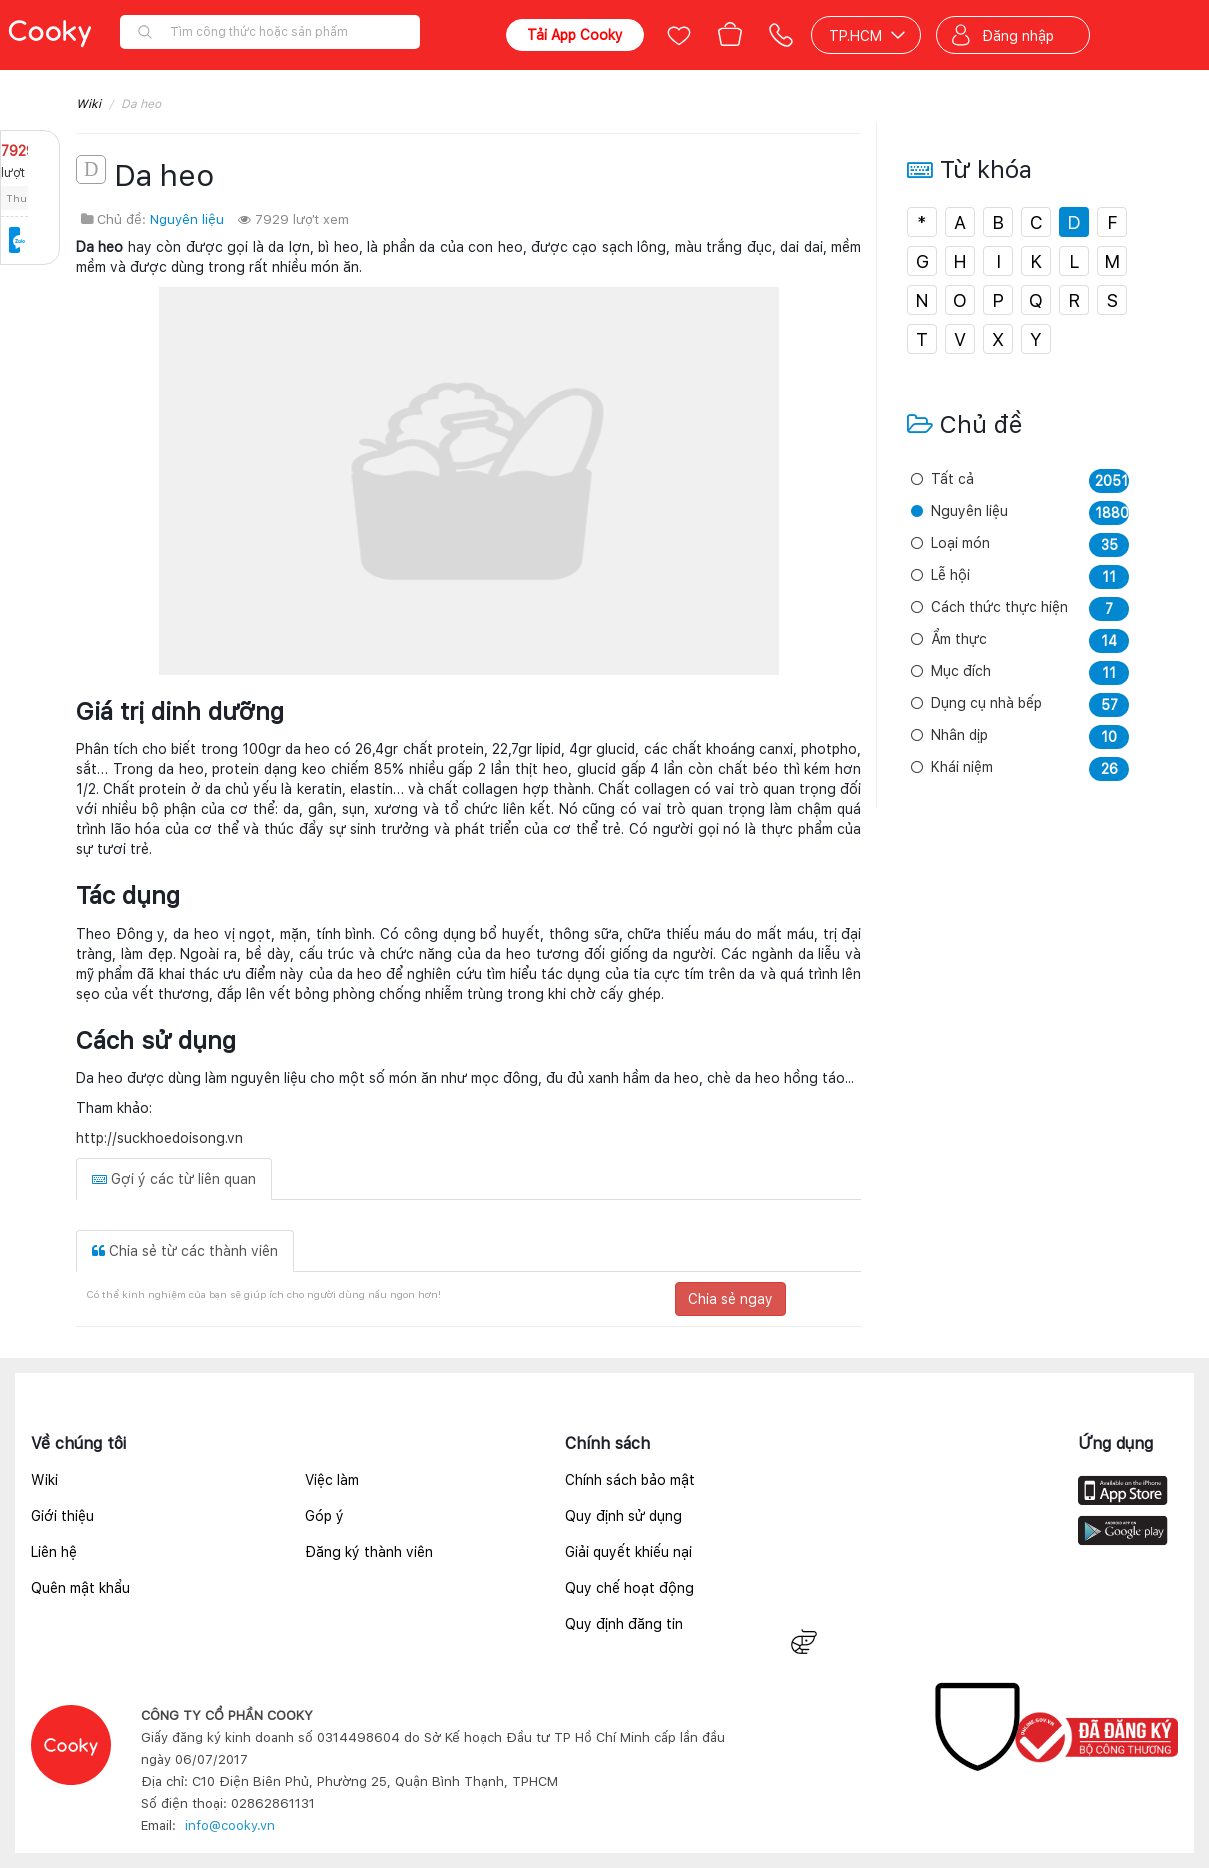 The width and height of the screenshot is (1209, 1868). Describe the element at coordinates (804, 1642) in the screenshot. I see `indicates seafood or shrimp menu option` at that location.